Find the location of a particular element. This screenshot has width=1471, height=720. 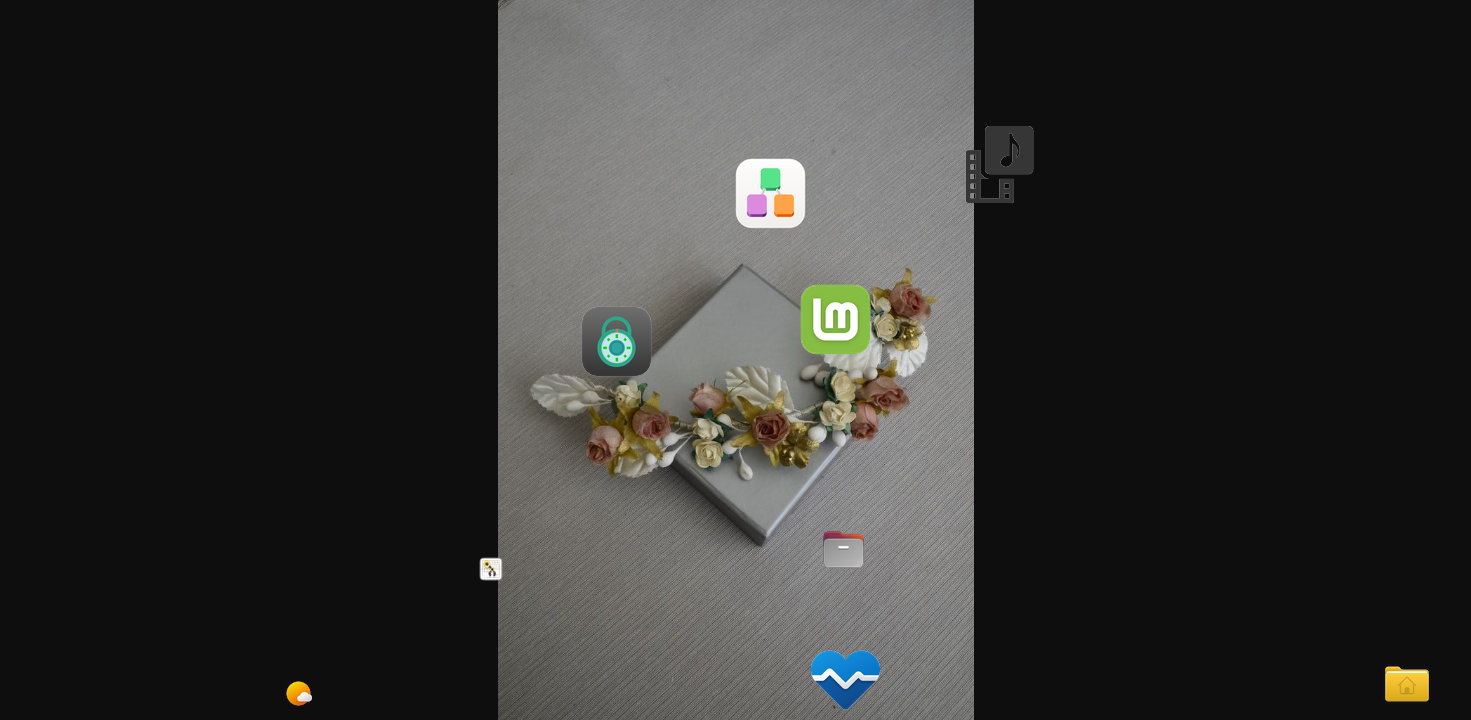

open keysmith authenticator app is located at coordinates (616, 341).